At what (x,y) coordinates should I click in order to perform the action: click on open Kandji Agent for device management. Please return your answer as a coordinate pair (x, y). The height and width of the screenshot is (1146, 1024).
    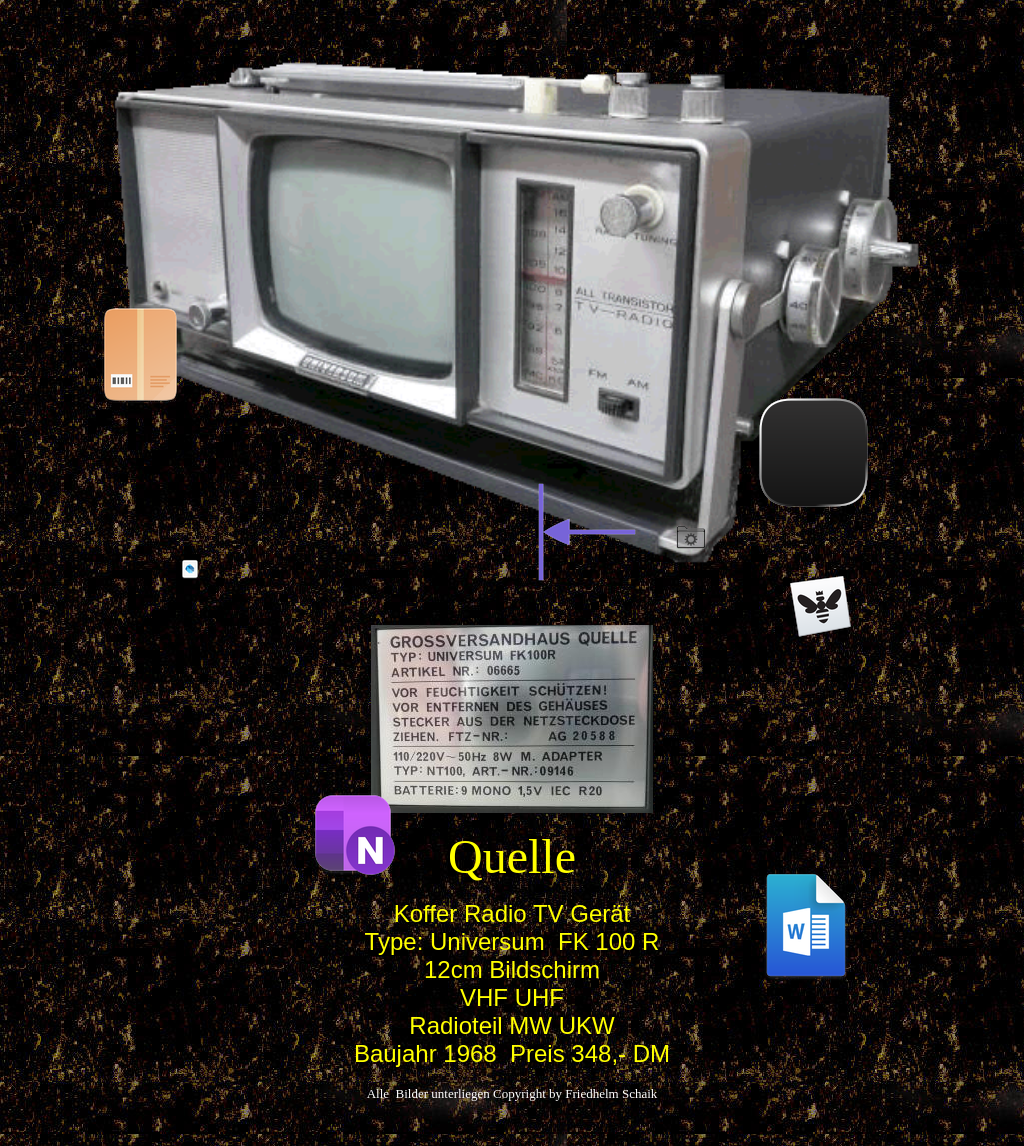
    Looking at the image, I should click on (820, 606).